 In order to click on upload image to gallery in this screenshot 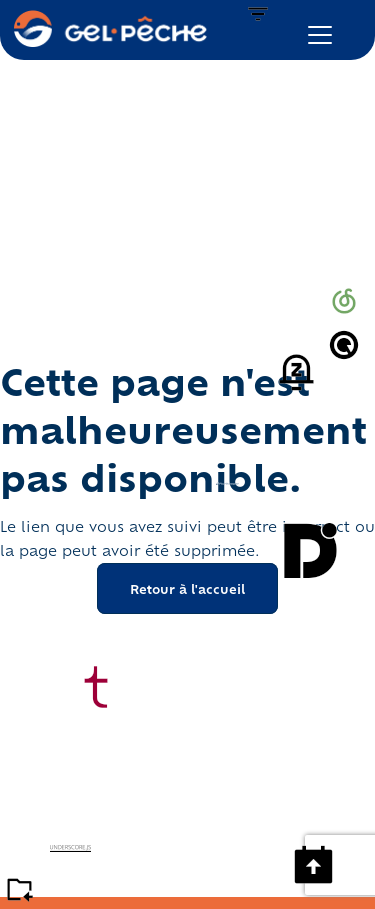, I will do `click(313, 866)`.